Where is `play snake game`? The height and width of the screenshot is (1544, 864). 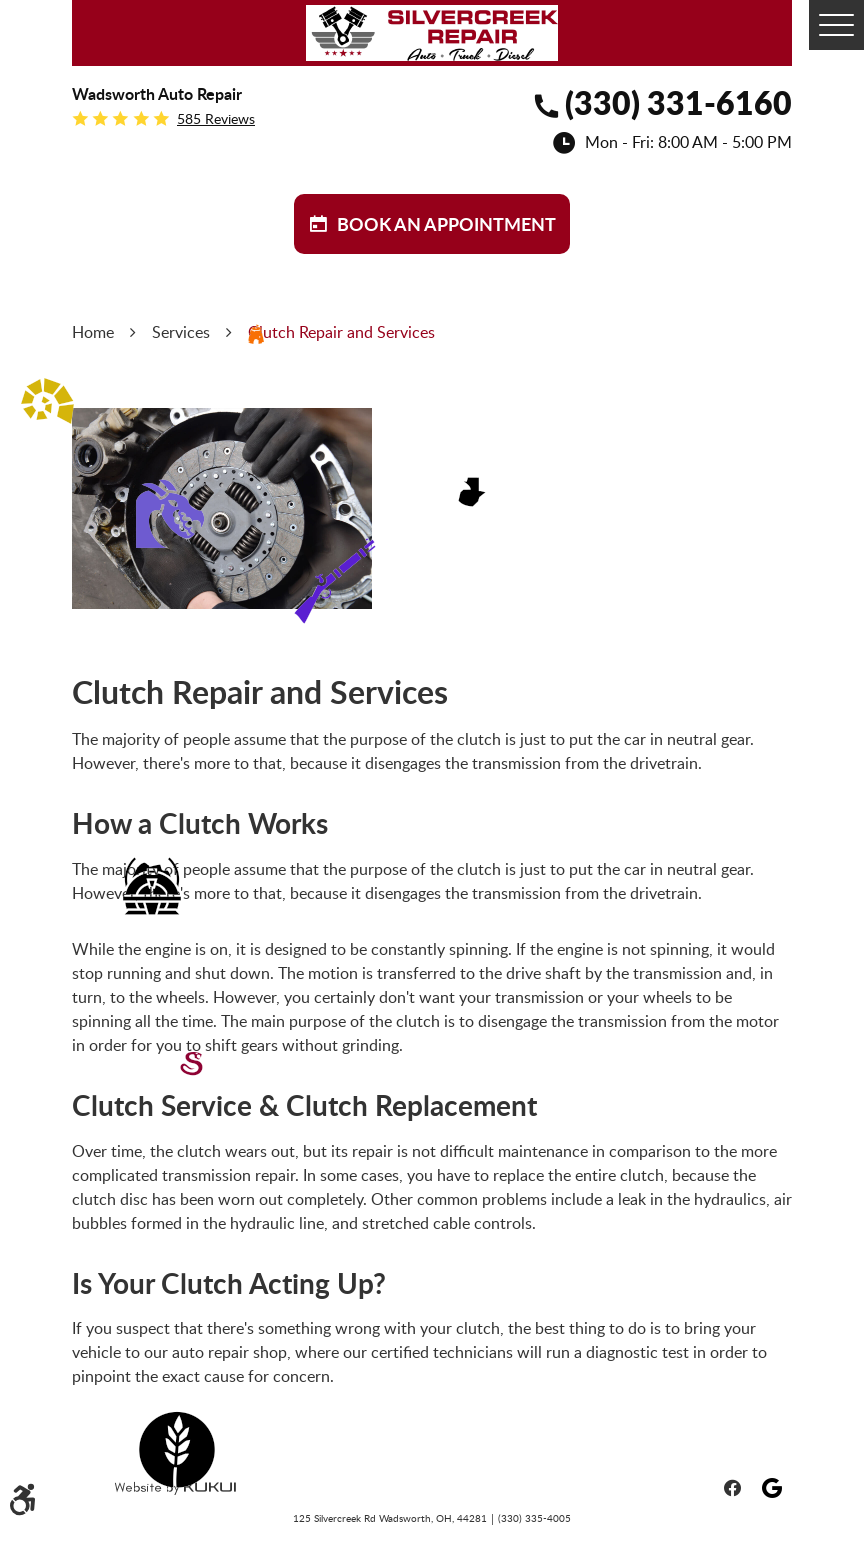
play snake game is located at coordinates (191, 1063).